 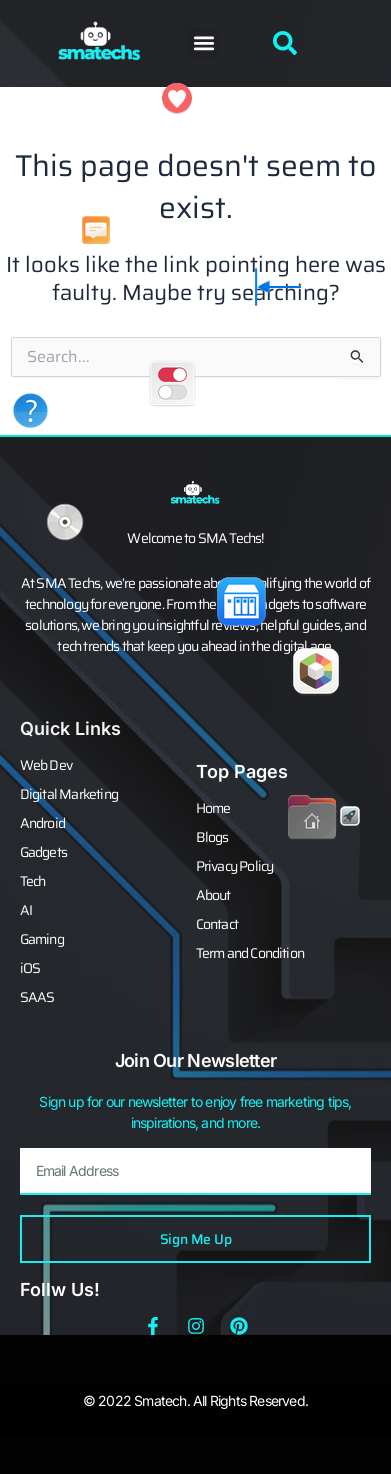 What do you see at coordinates (30, 410) in the screenshot?
I see `open the help center or documentation` at bounding box center [30, 410].